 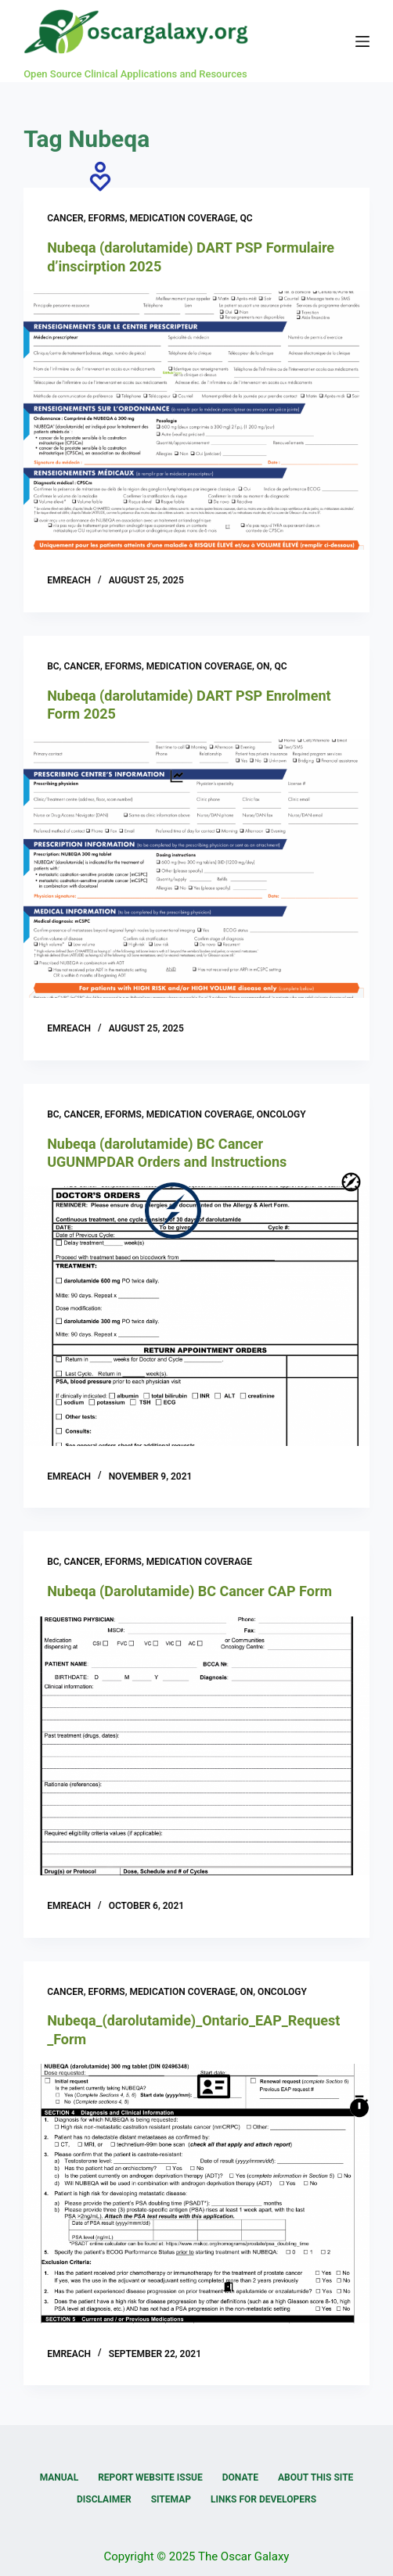 What do you see at coordinates (100, 177) in the screenshot?
I see `empathize or show compassion for others` at bounding box center [100, 177].